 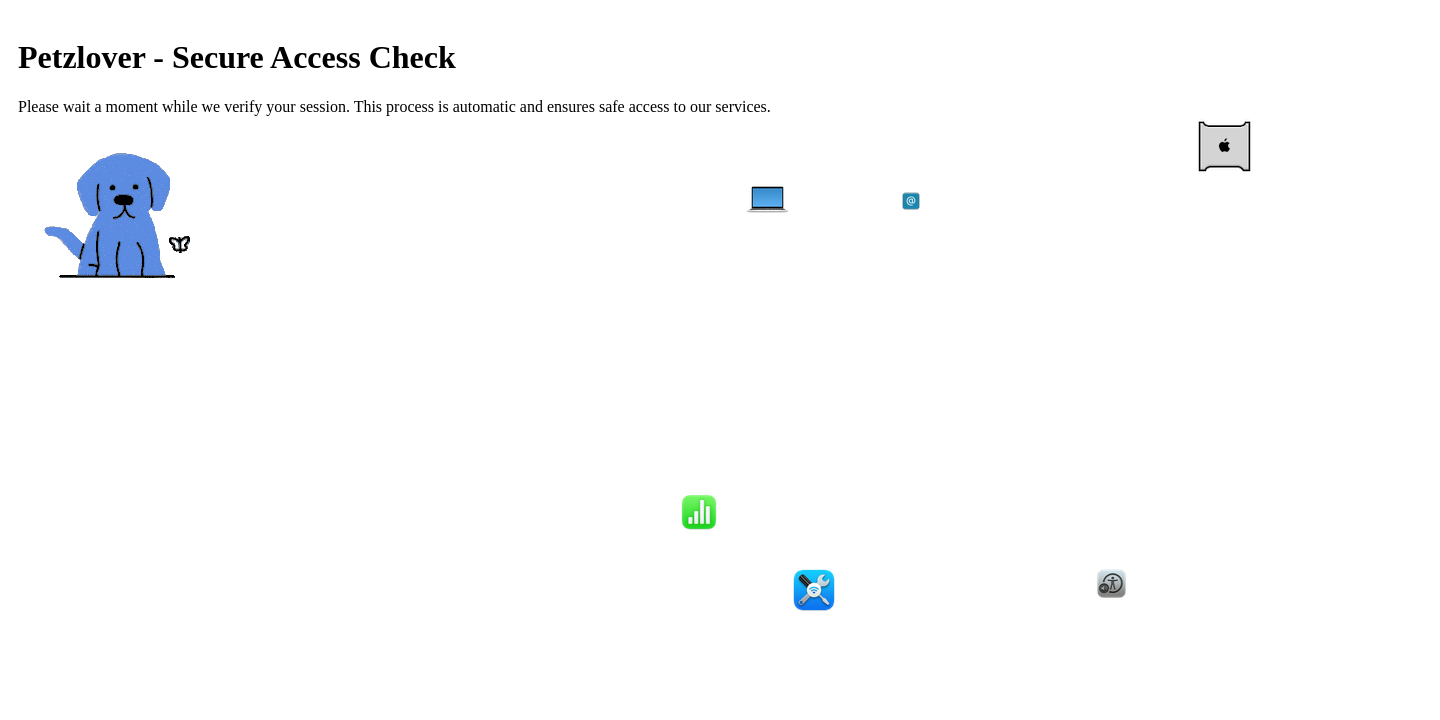 I want to click on open voiceover accessibility settings, so click(x=1111, y=583).